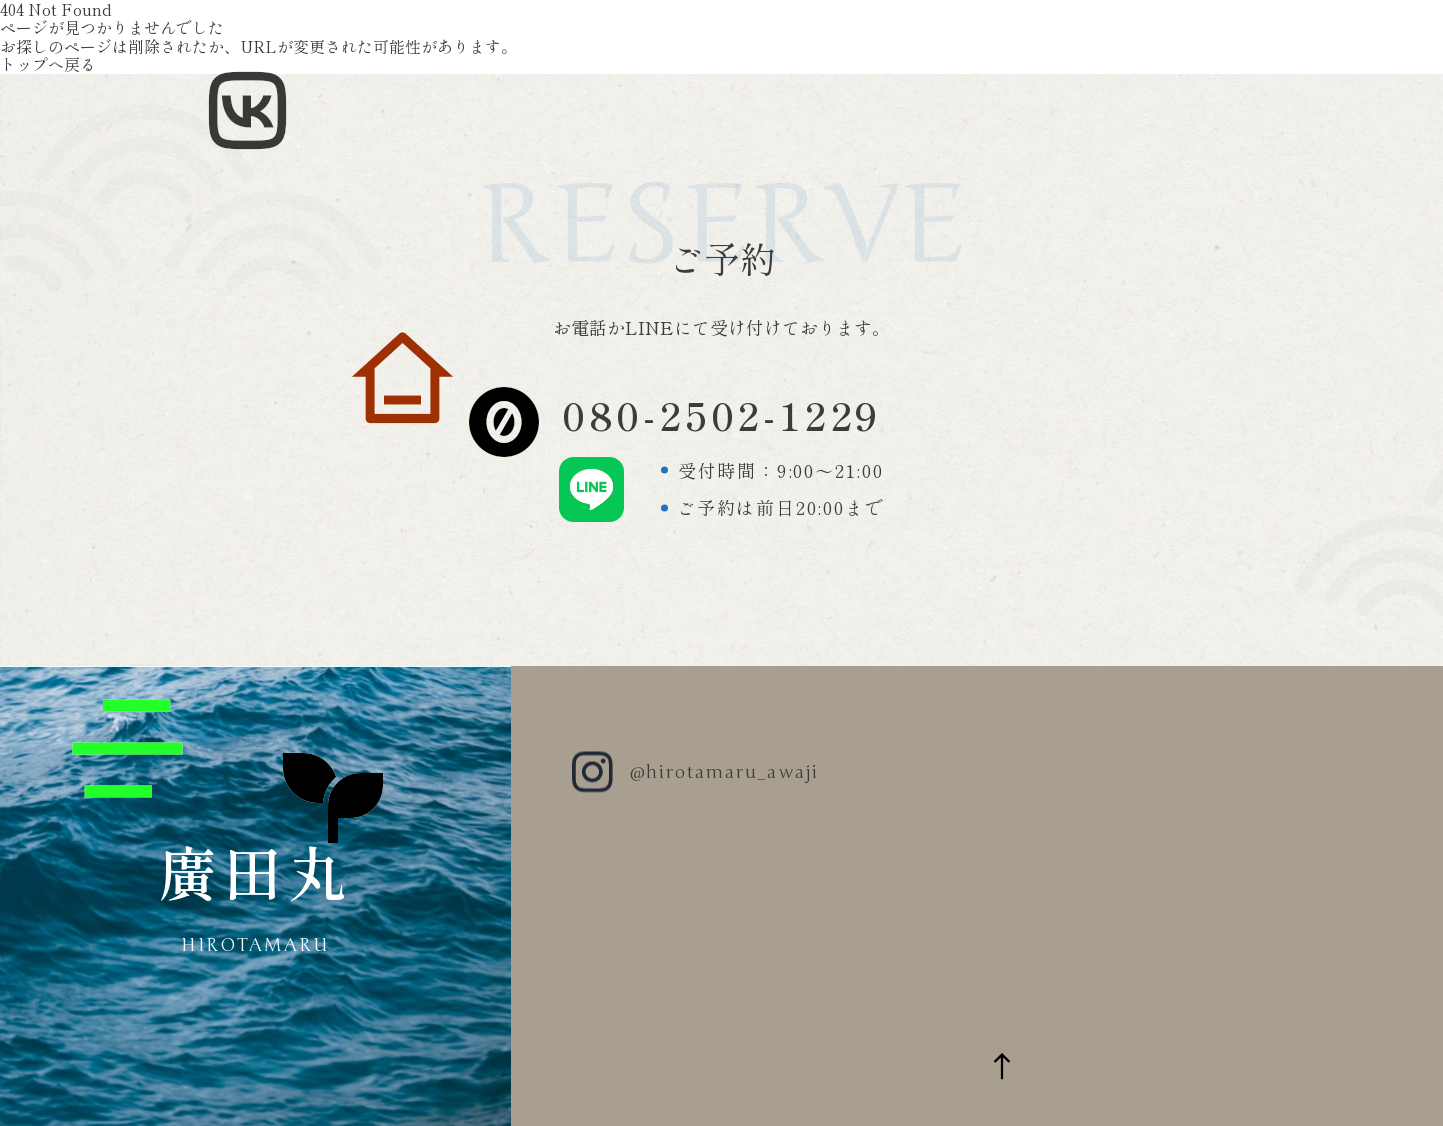 The height and width of the screenshot is (1126, 1443). What do you see at coordinates (127, 748) in the screenshot?
I see `open navigation menu` at bounding box center [127, 748].